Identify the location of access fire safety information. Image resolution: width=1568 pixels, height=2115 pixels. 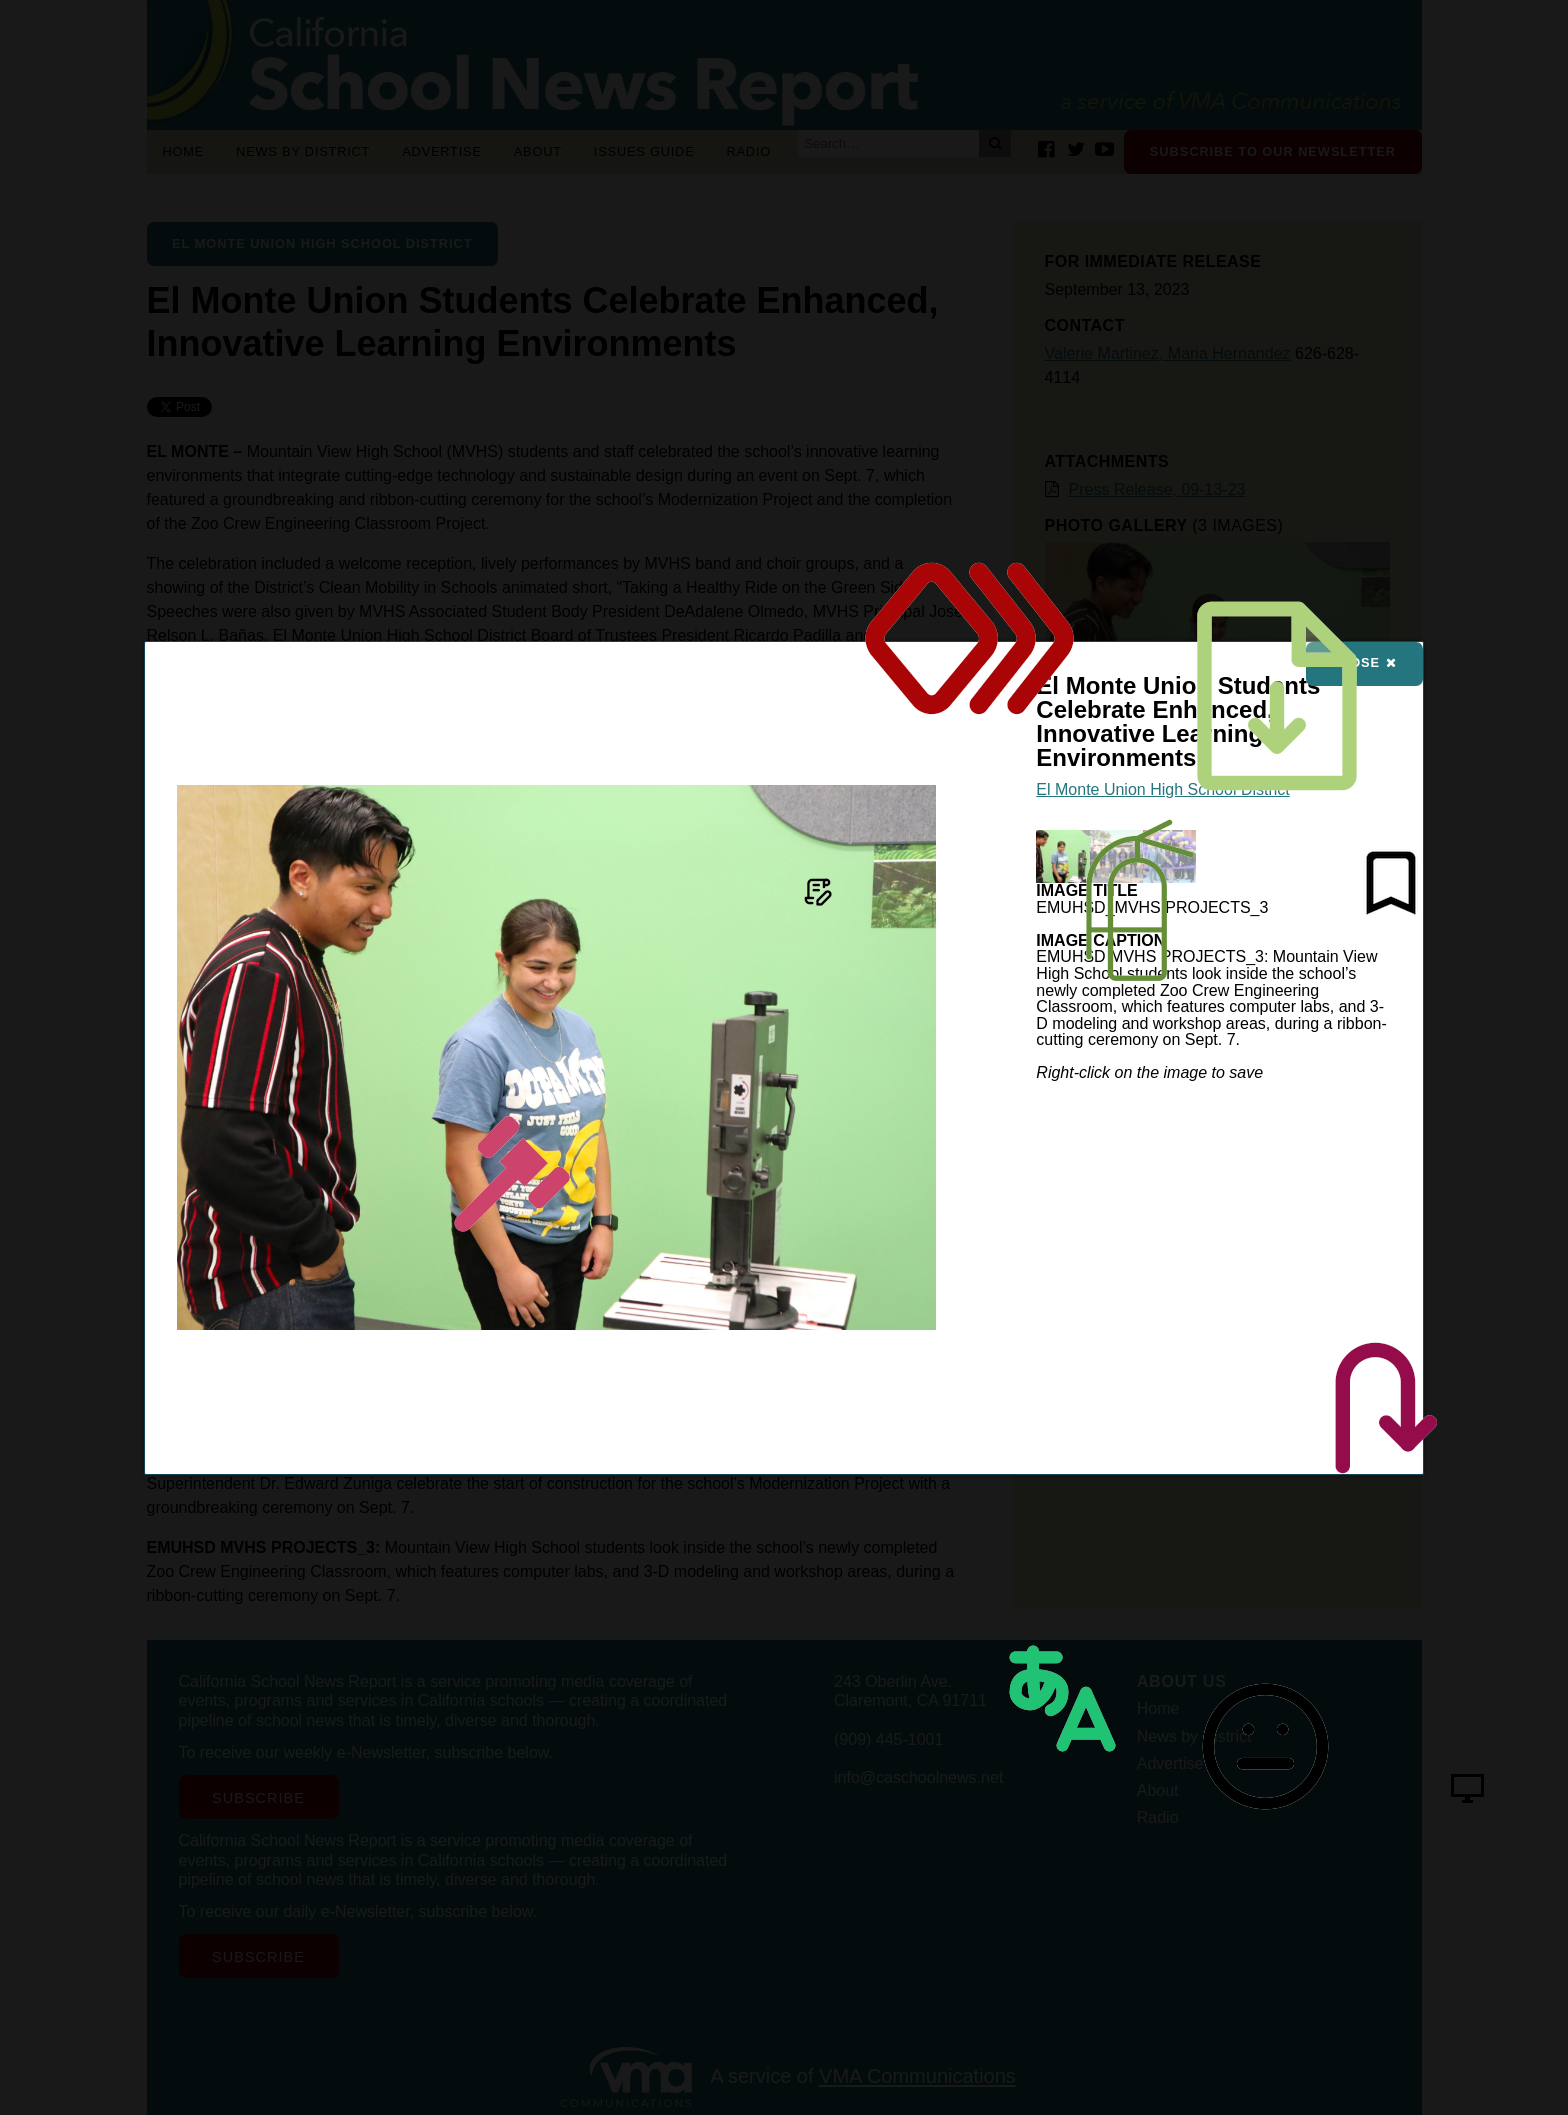
(1132, 903).